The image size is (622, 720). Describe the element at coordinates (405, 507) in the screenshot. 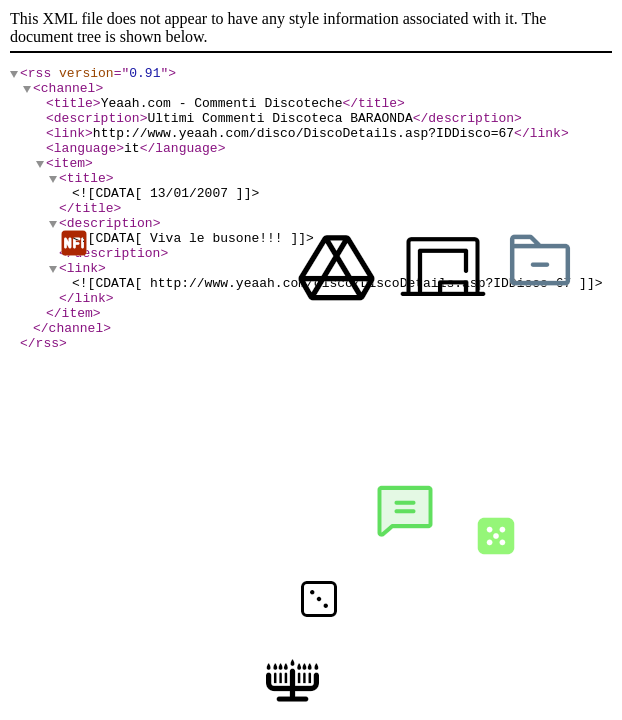

I see `open chat or messaging` at that location.